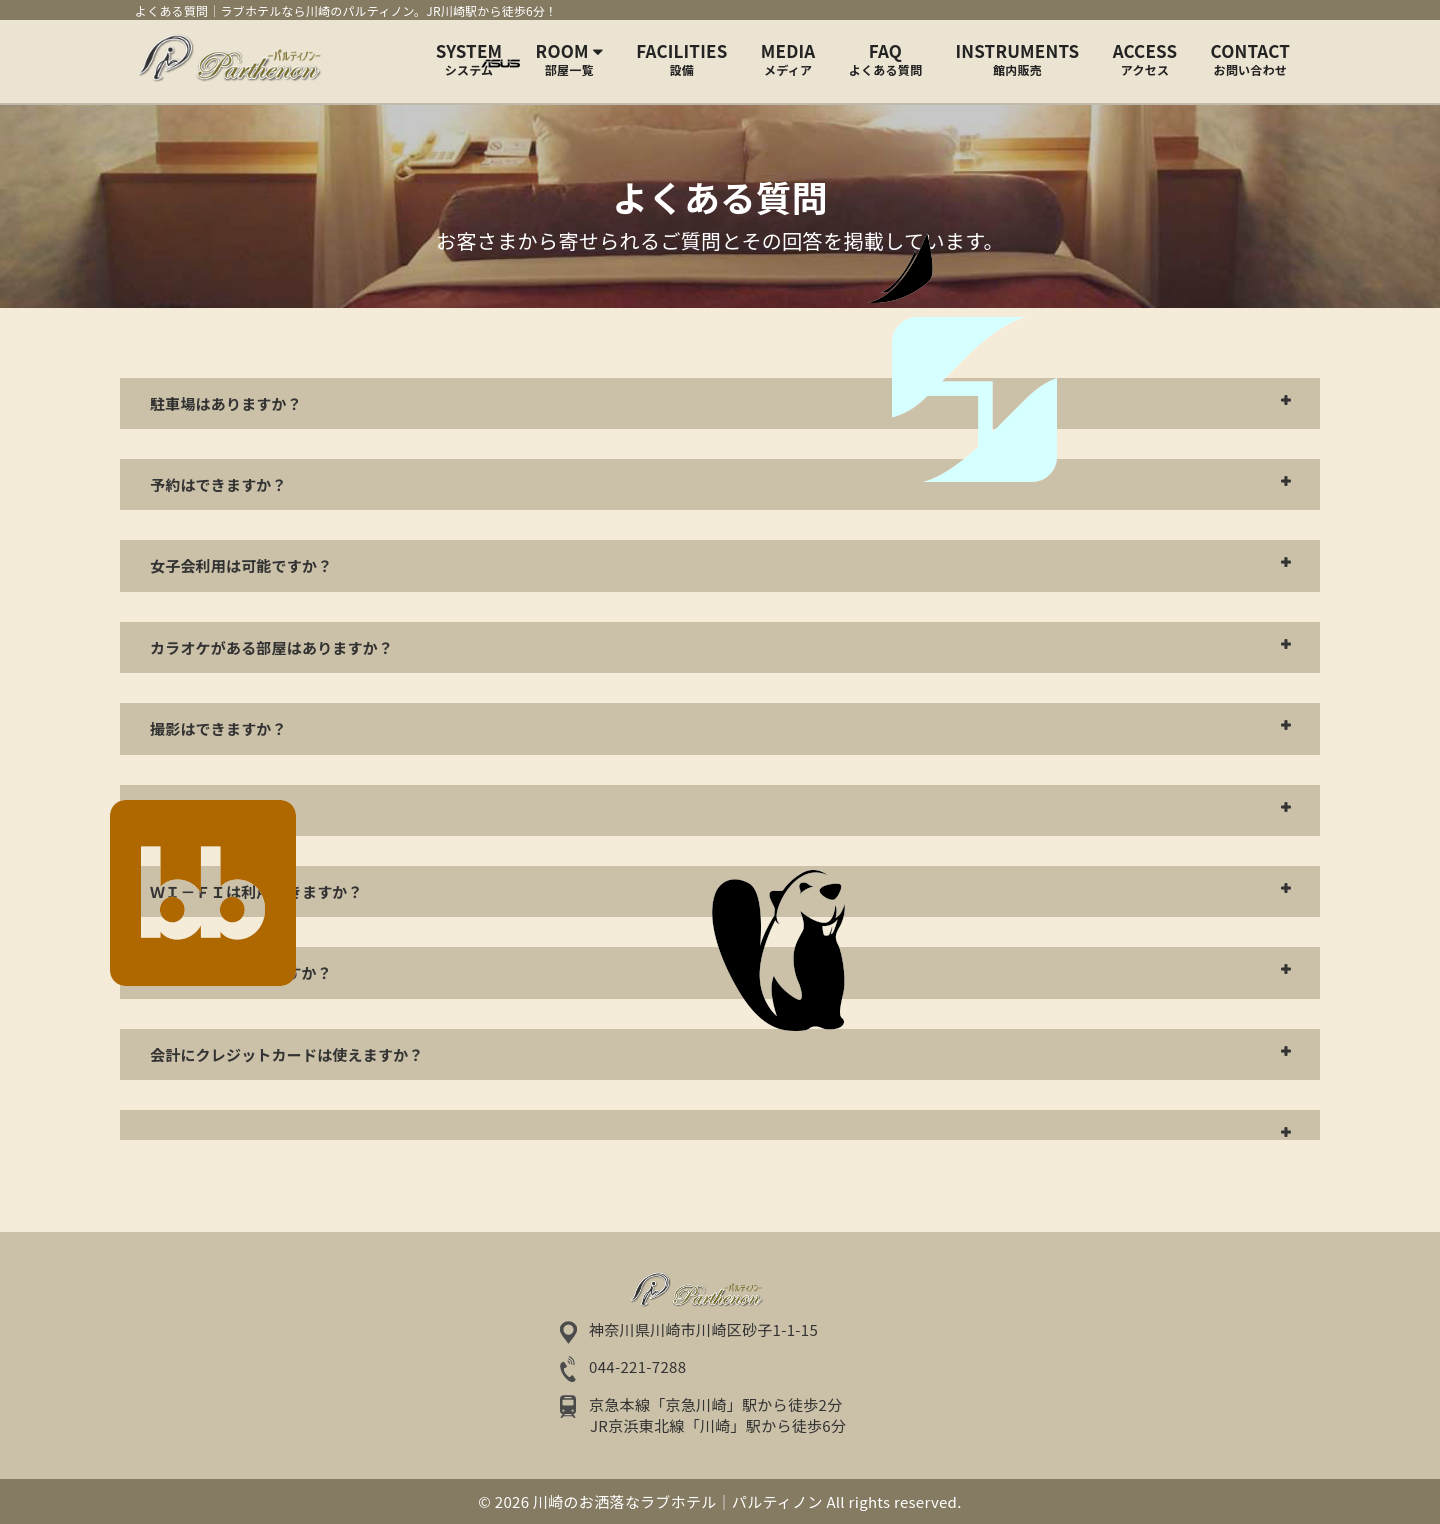 This screenshot has width=1440, height=1524. What do you see at coordinates (203, 893) in the screenshot?
I see `budibase app or service logo` at bounding box center [203, 893].